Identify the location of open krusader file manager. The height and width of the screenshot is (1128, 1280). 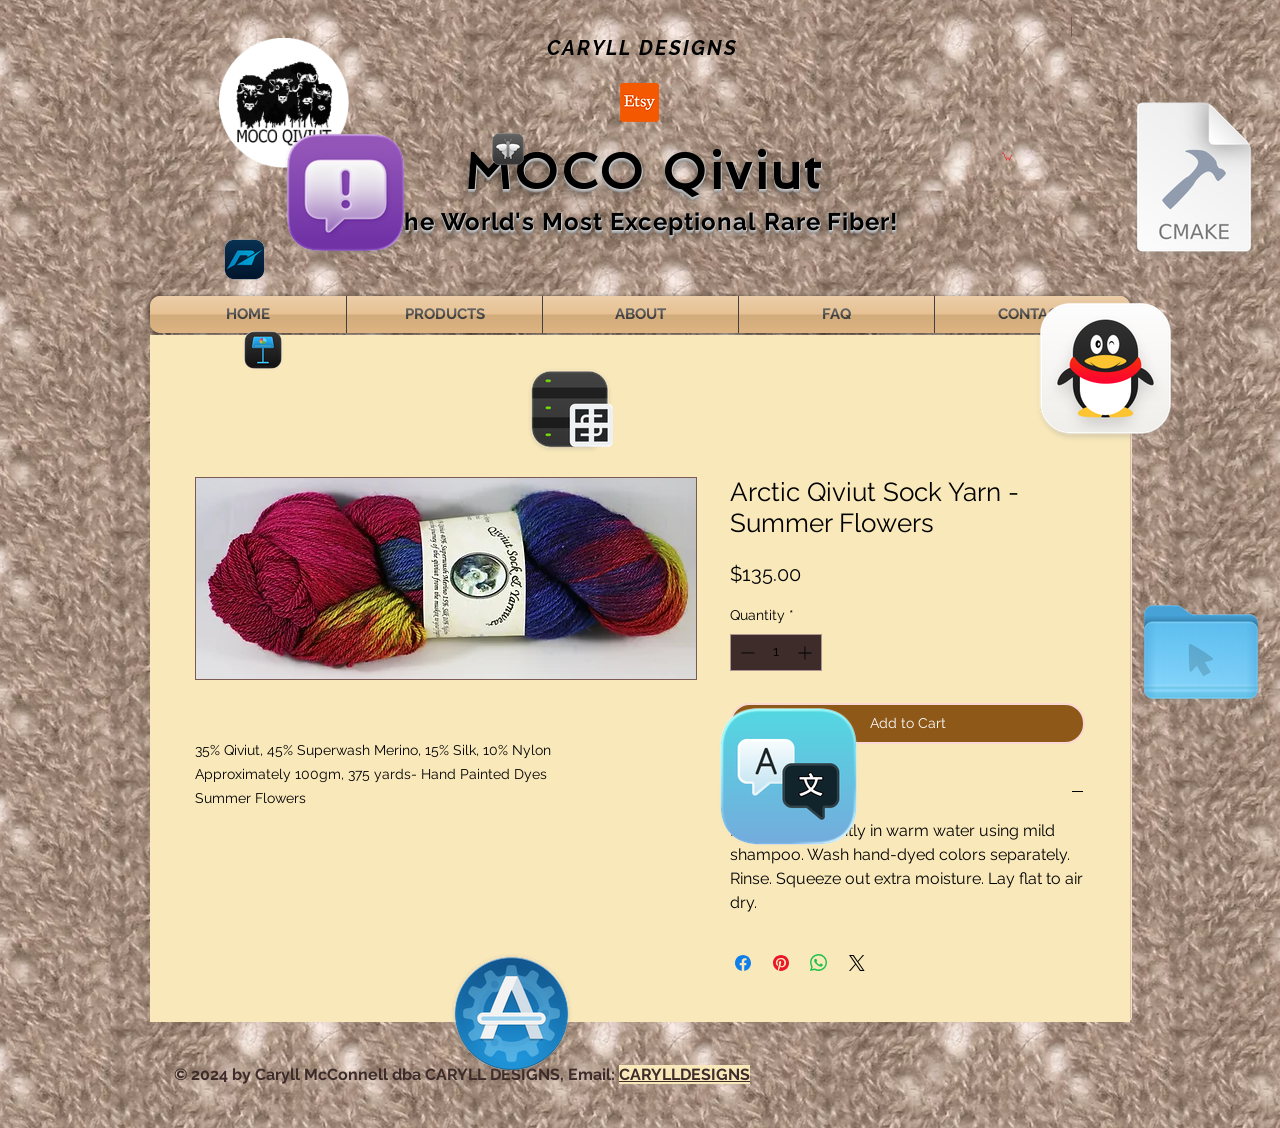
(1201, 652).